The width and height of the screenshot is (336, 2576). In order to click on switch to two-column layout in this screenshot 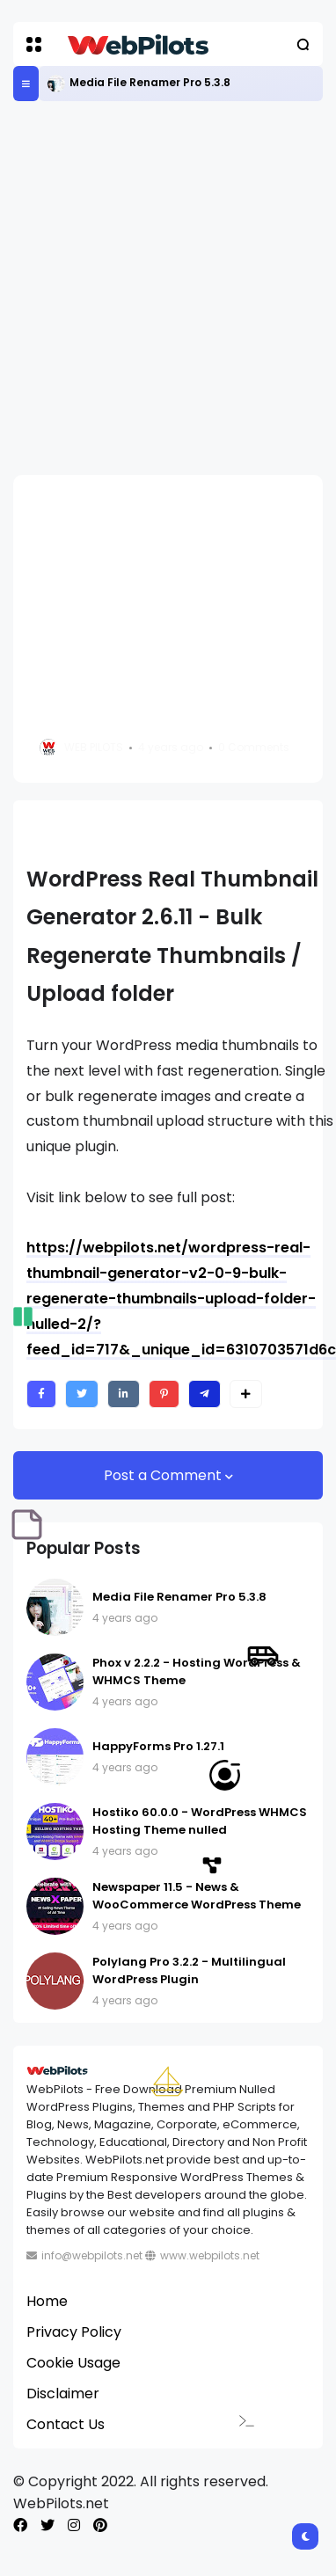, I will do `click(23, 1317)`.